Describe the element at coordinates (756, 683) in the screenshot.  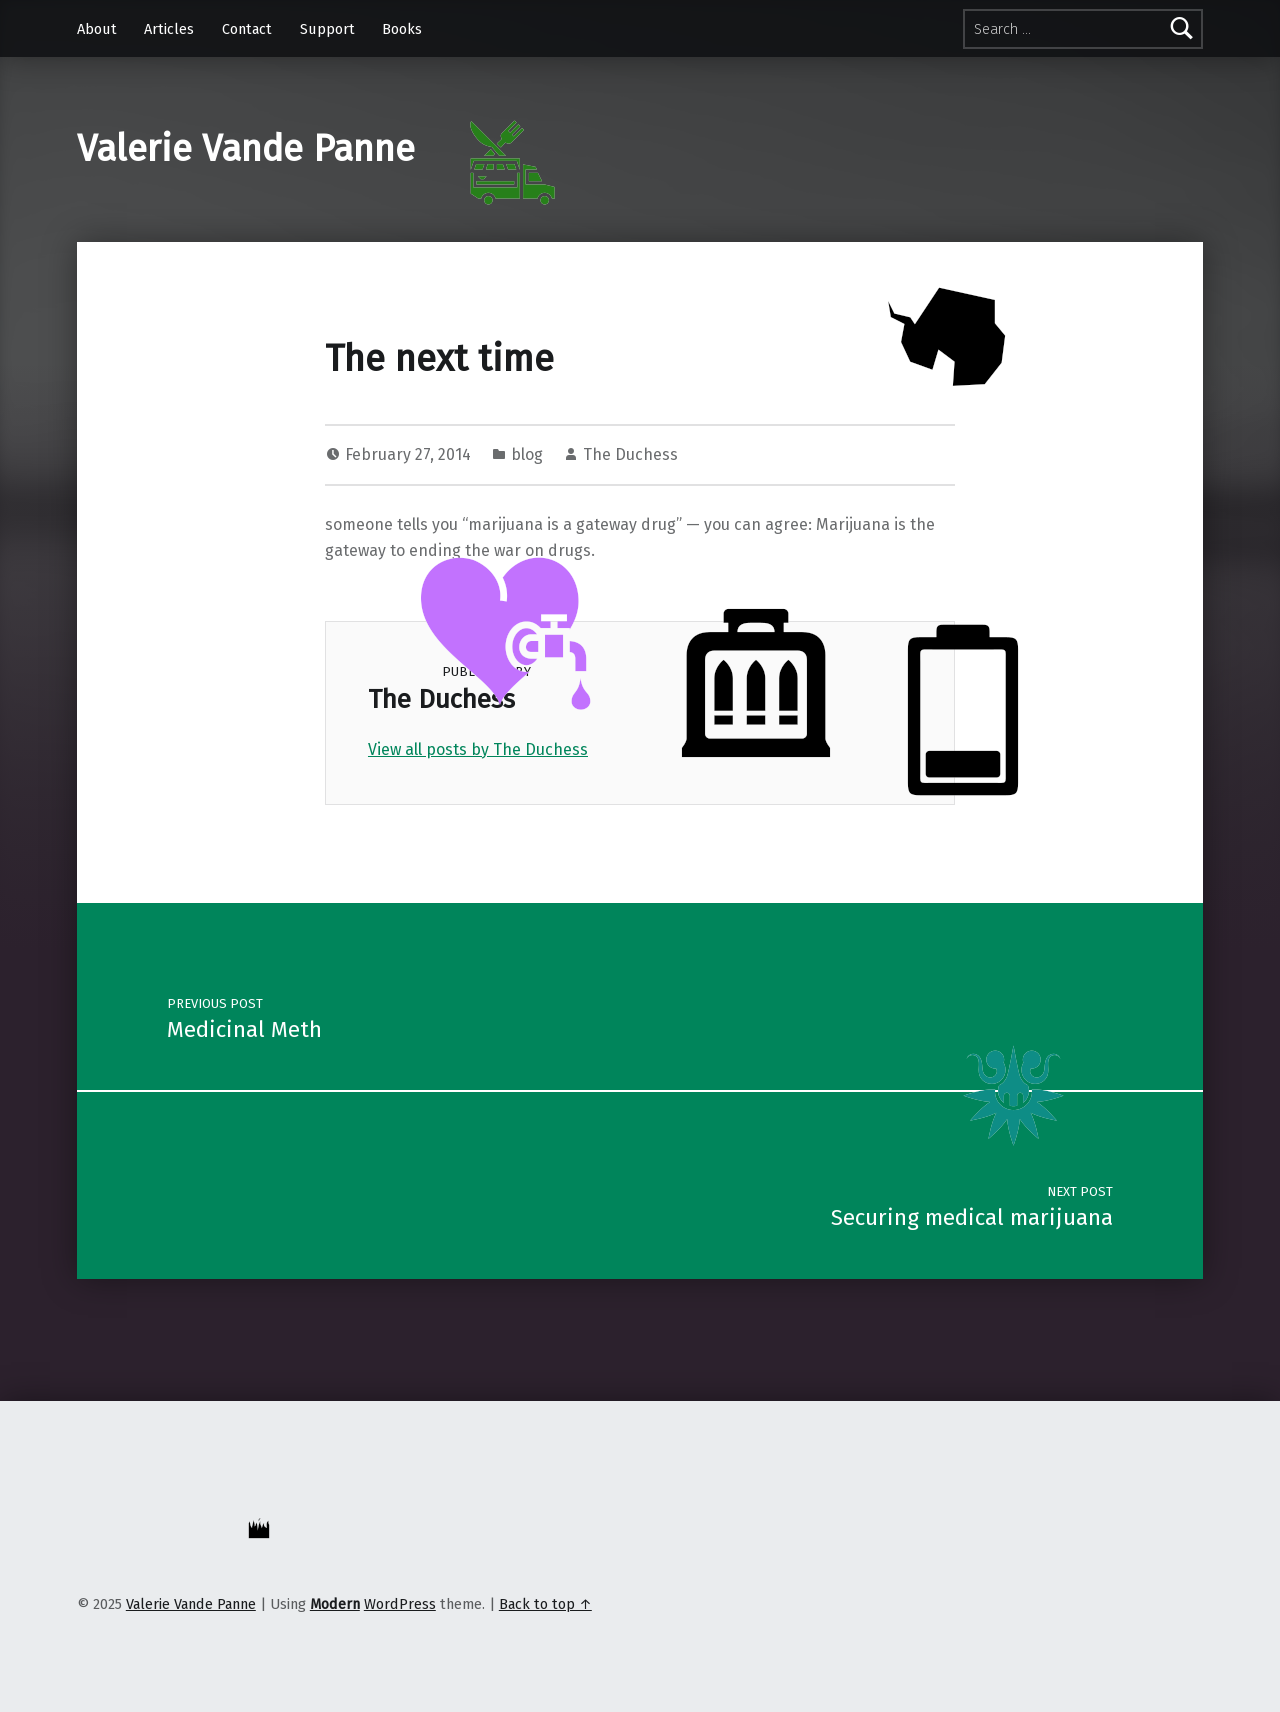
I see `ammunition inventory or storage in a game` at that location.